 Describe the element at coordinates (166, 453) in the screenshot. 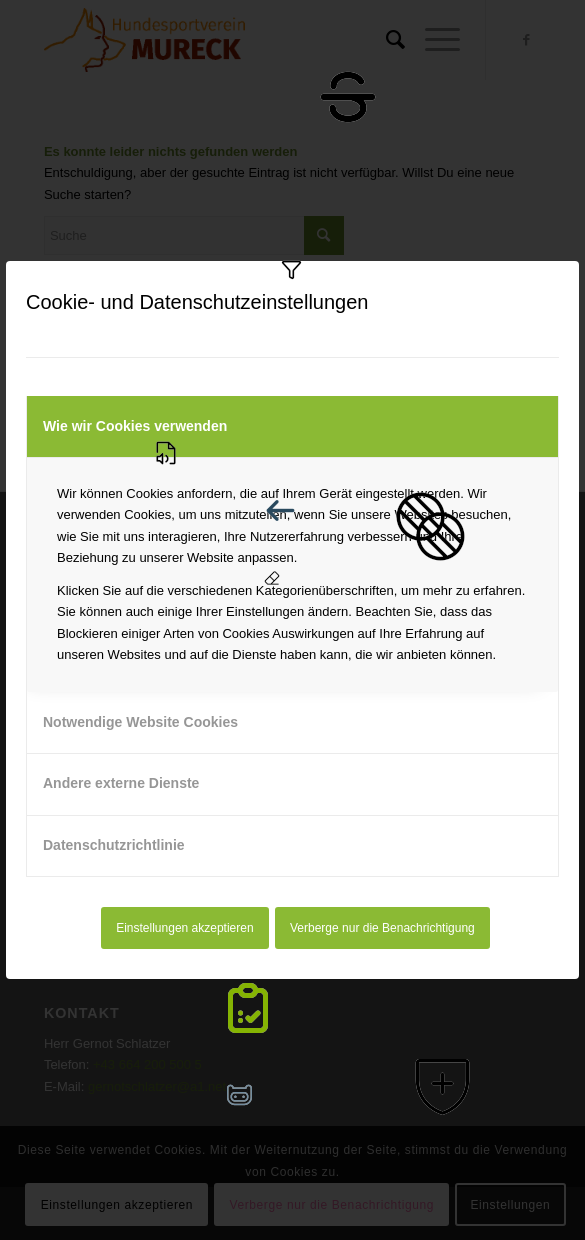

I see `open an audio file` at that location.